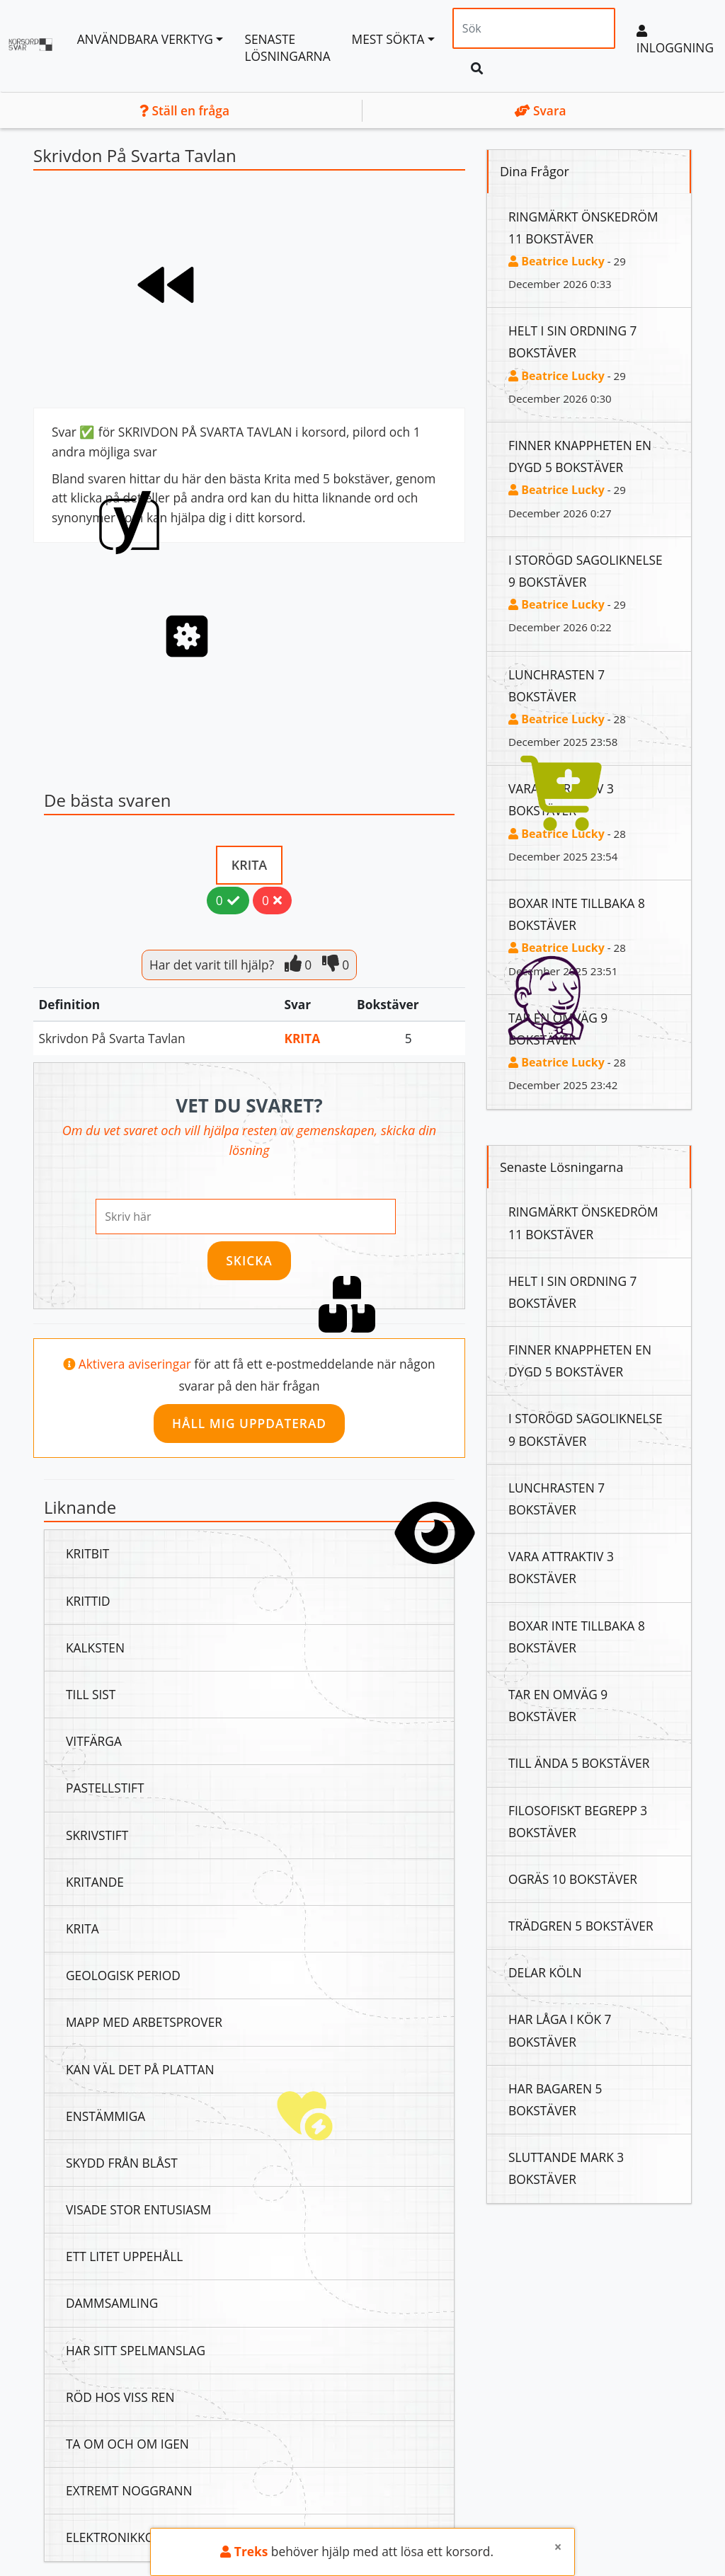  I want to click on add item to shopping cart, so click(566, 794).